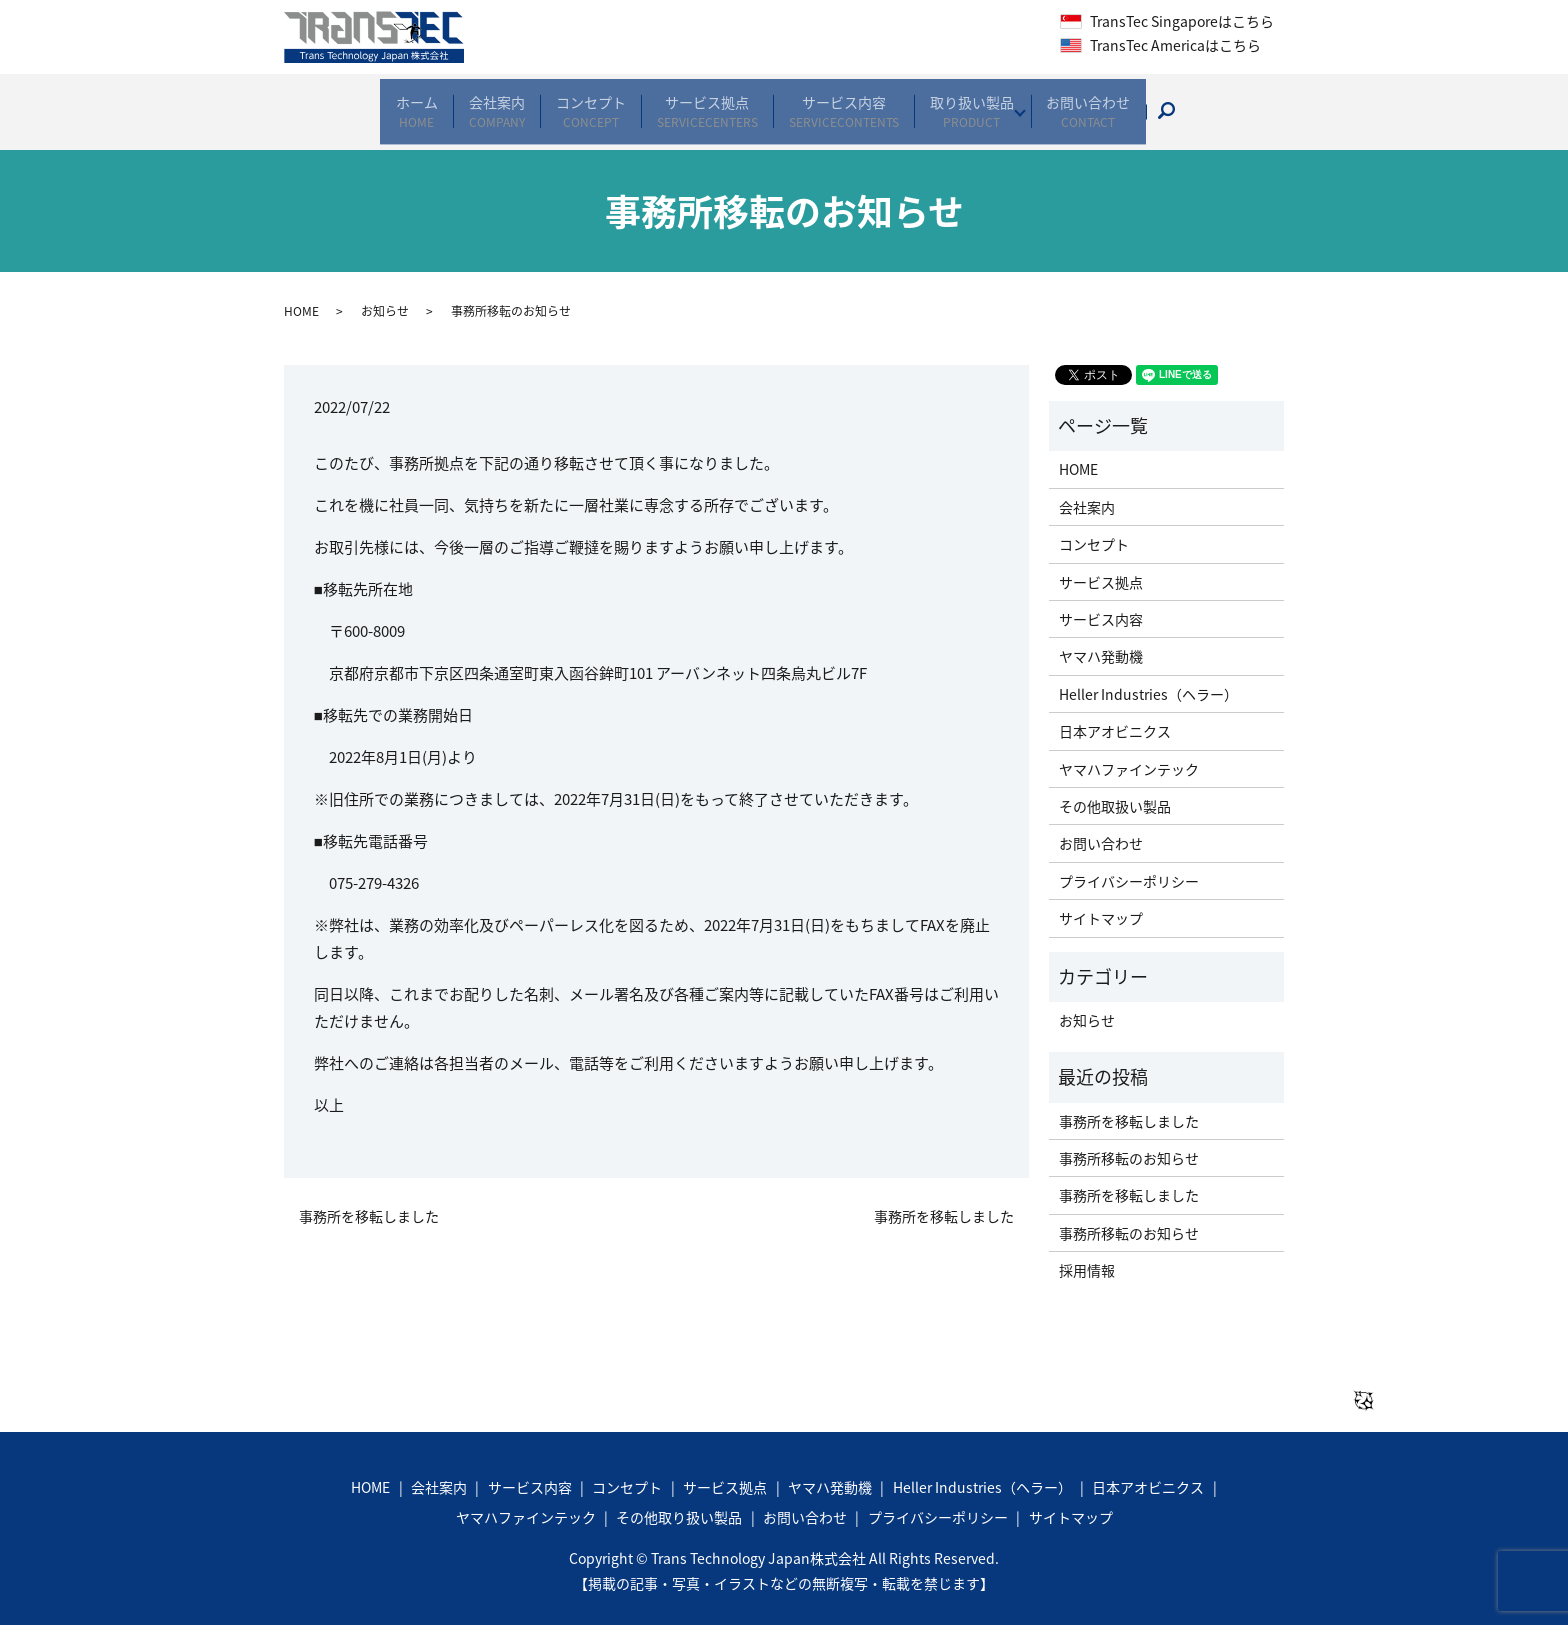 The height and width of the screenshot is (1625, 1568). Describe the element at coordinates (1363, 1400) in the screenshot. I see `indicates magic or spell activation` at that location.